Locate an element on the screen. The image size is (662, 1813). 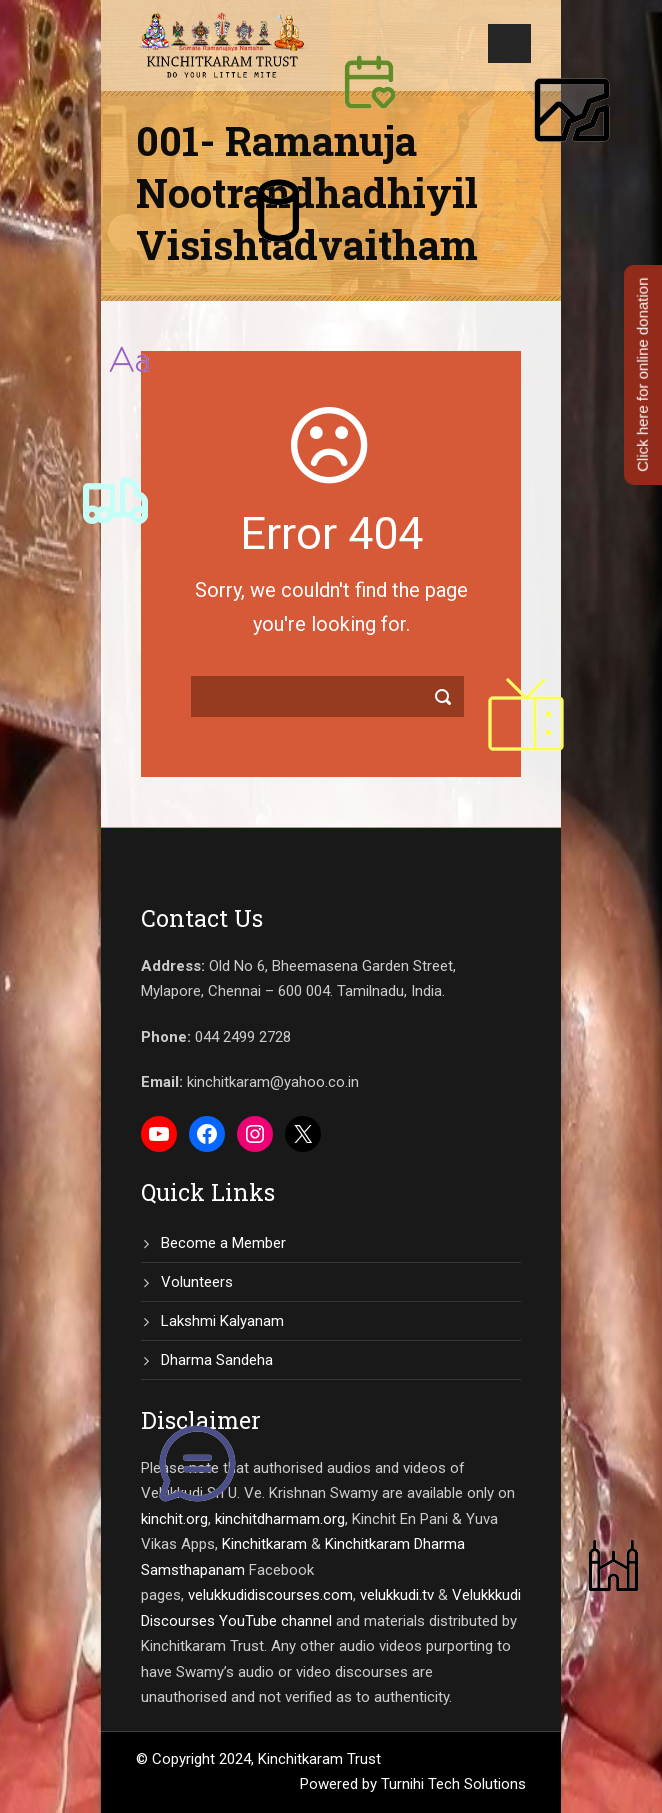
view favorite or liked events is located at coordinates (369, 82).